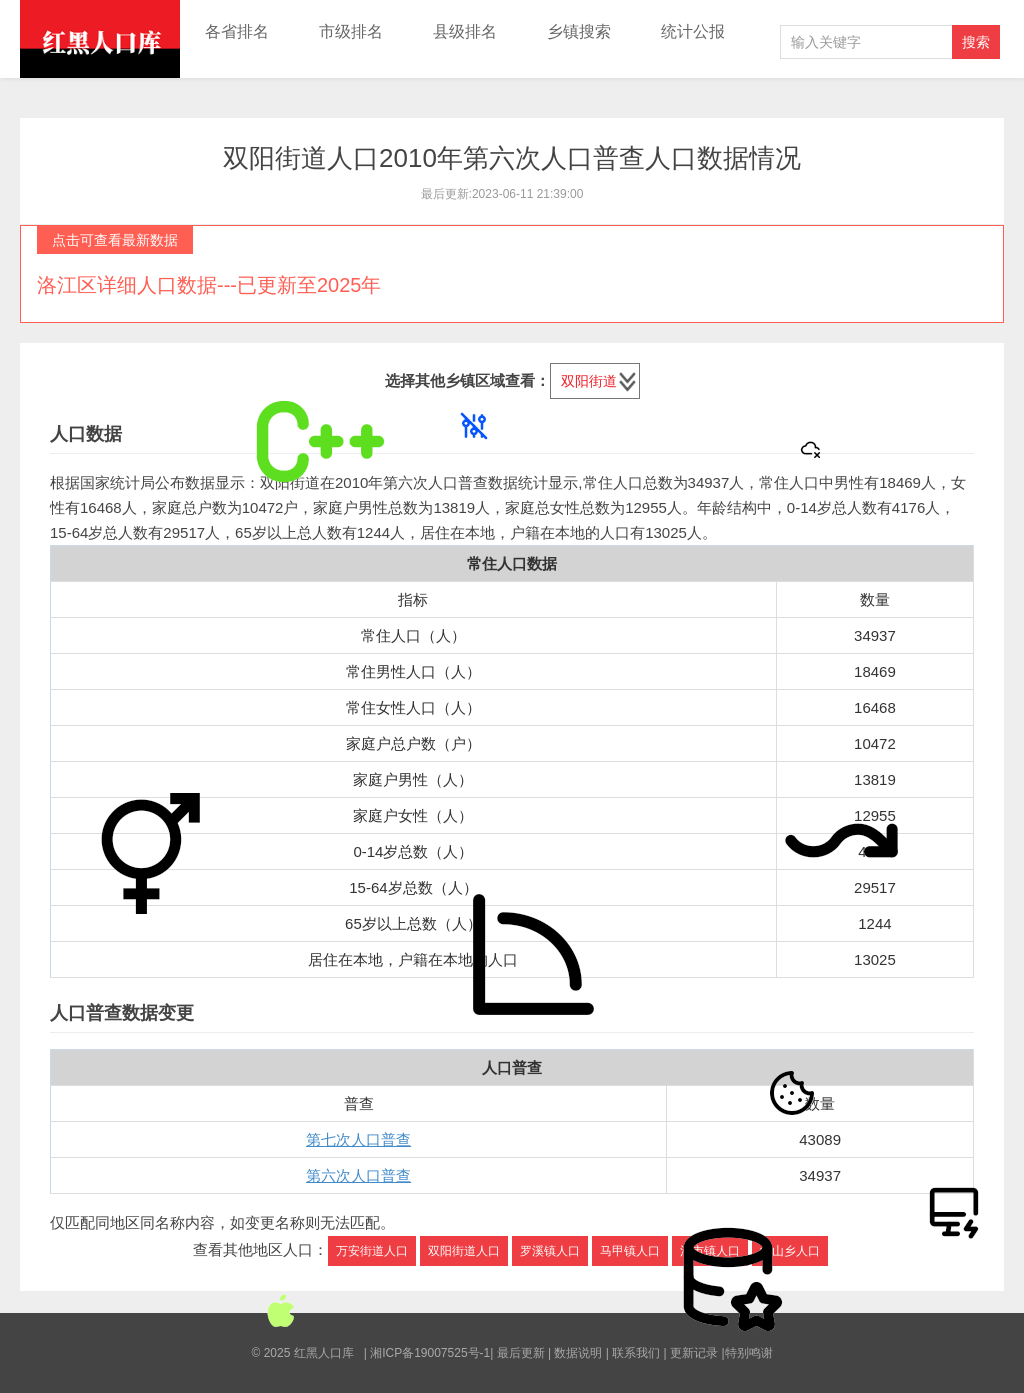 The image size is (1024, 1393). Describe the element at coordinates (281, 1311) in the screenshot. I see `apple product or service branding` at that location.